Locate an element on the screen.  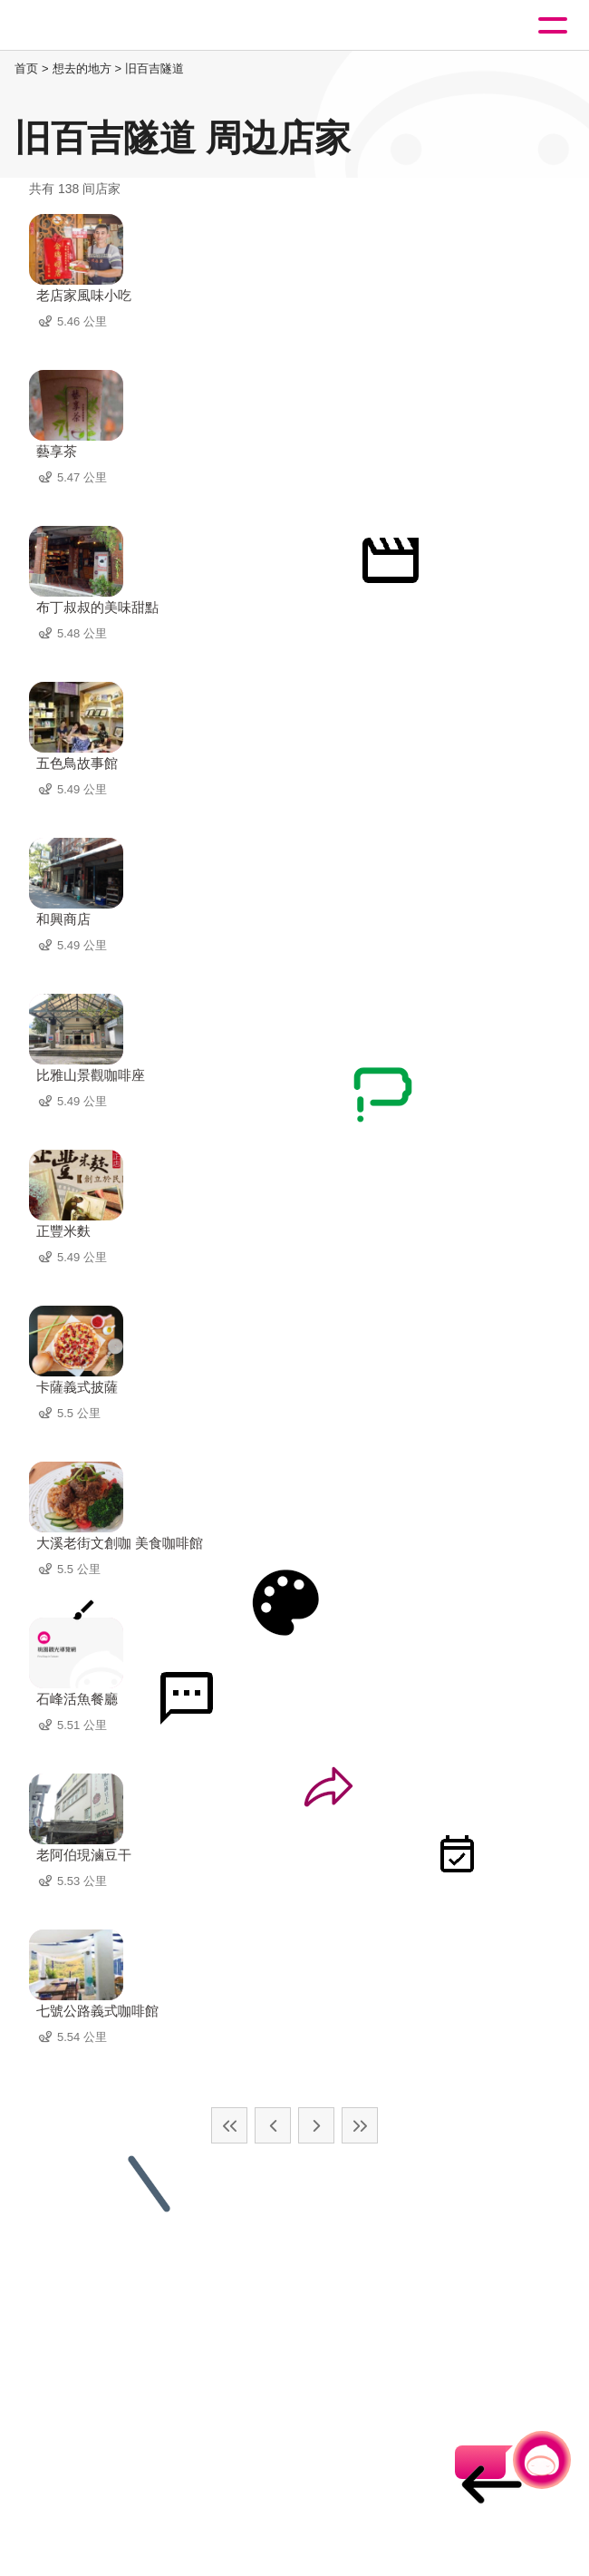
create a new video or movie project is located at coordinates (391, 560).